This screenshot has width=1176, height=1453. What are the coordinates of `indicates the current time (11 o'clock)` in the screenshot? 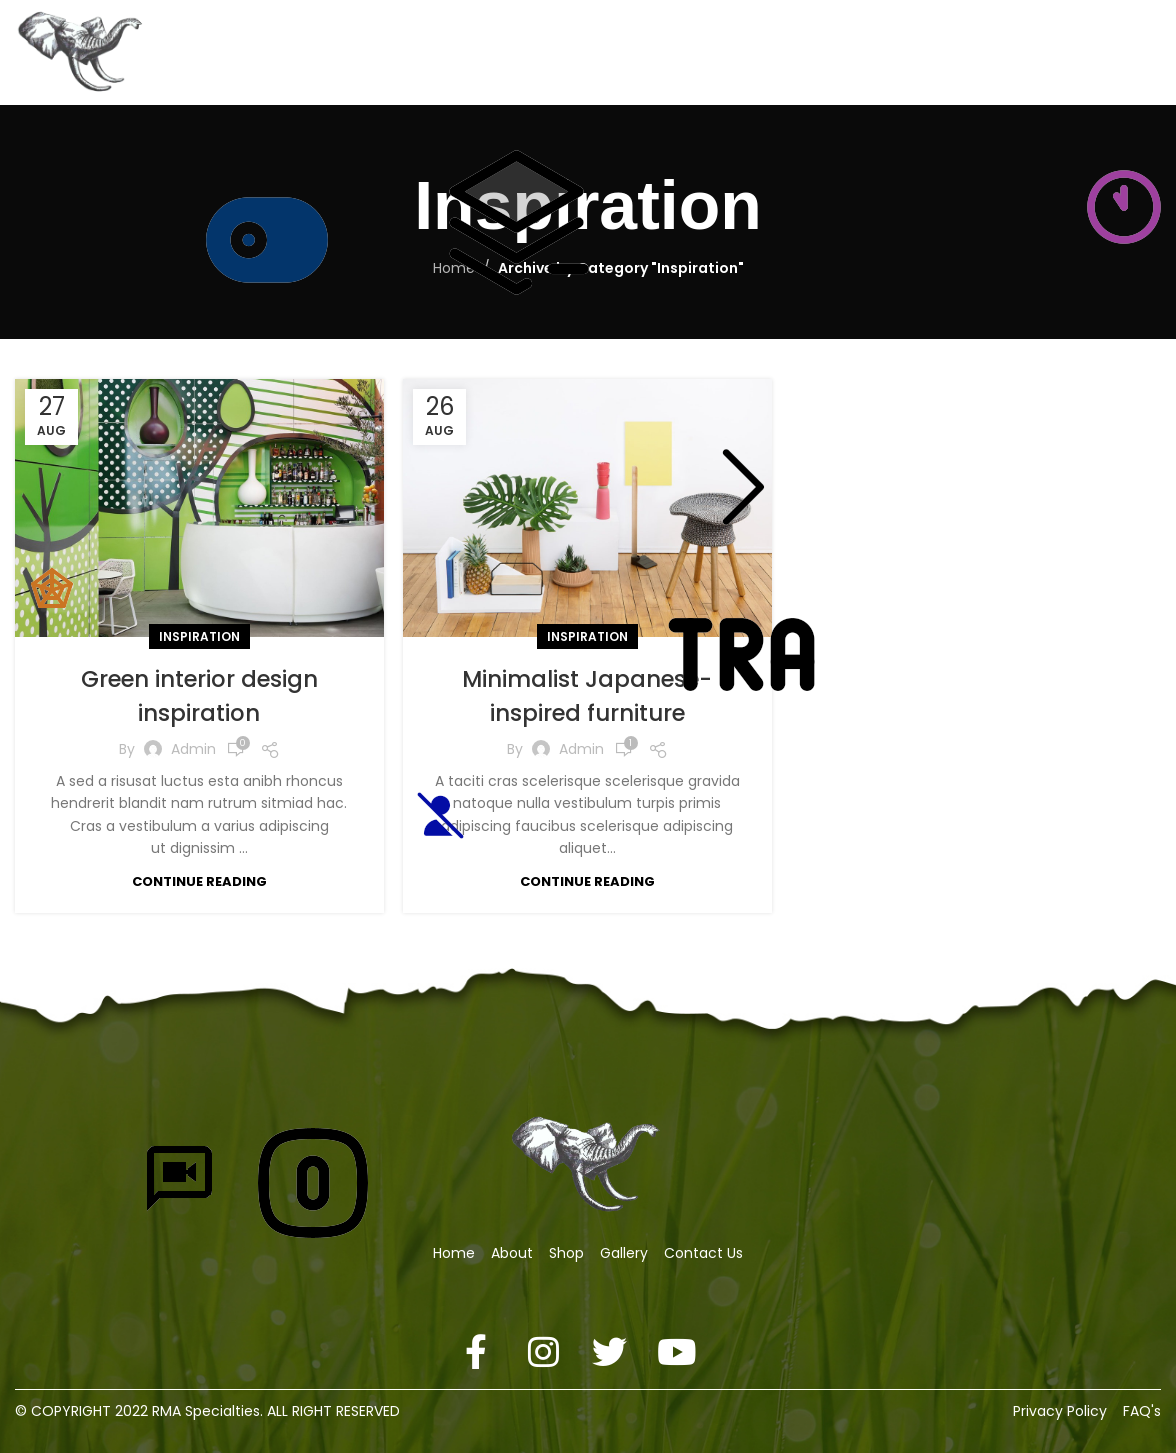 It's located at (1124, 207).